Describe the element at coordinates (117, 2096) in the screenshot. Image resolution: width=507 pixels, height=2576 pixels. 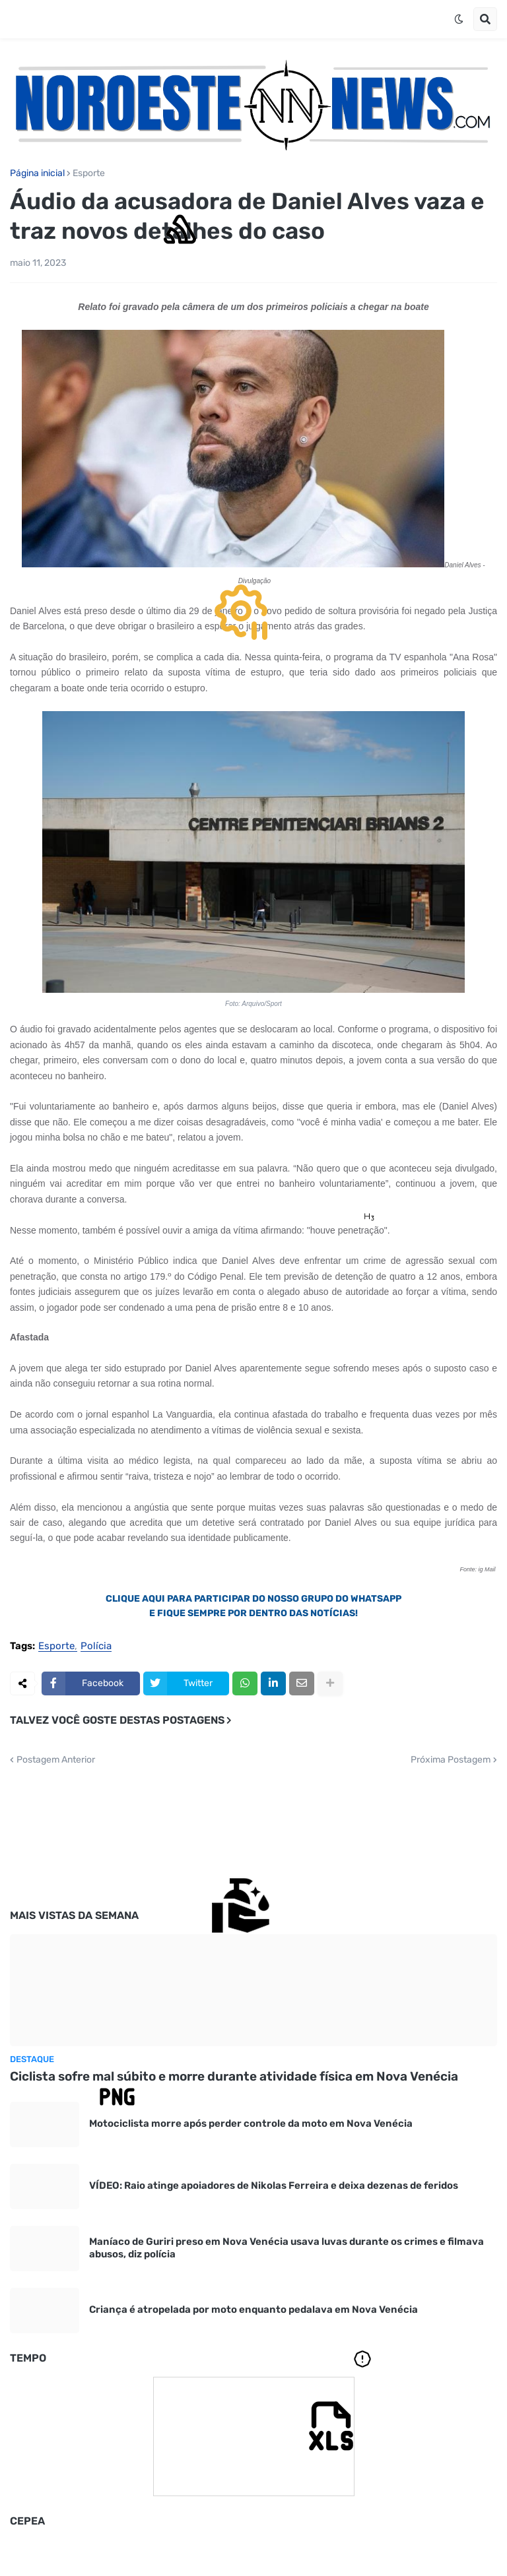
I see `indicates a PNG image file type` at that location.